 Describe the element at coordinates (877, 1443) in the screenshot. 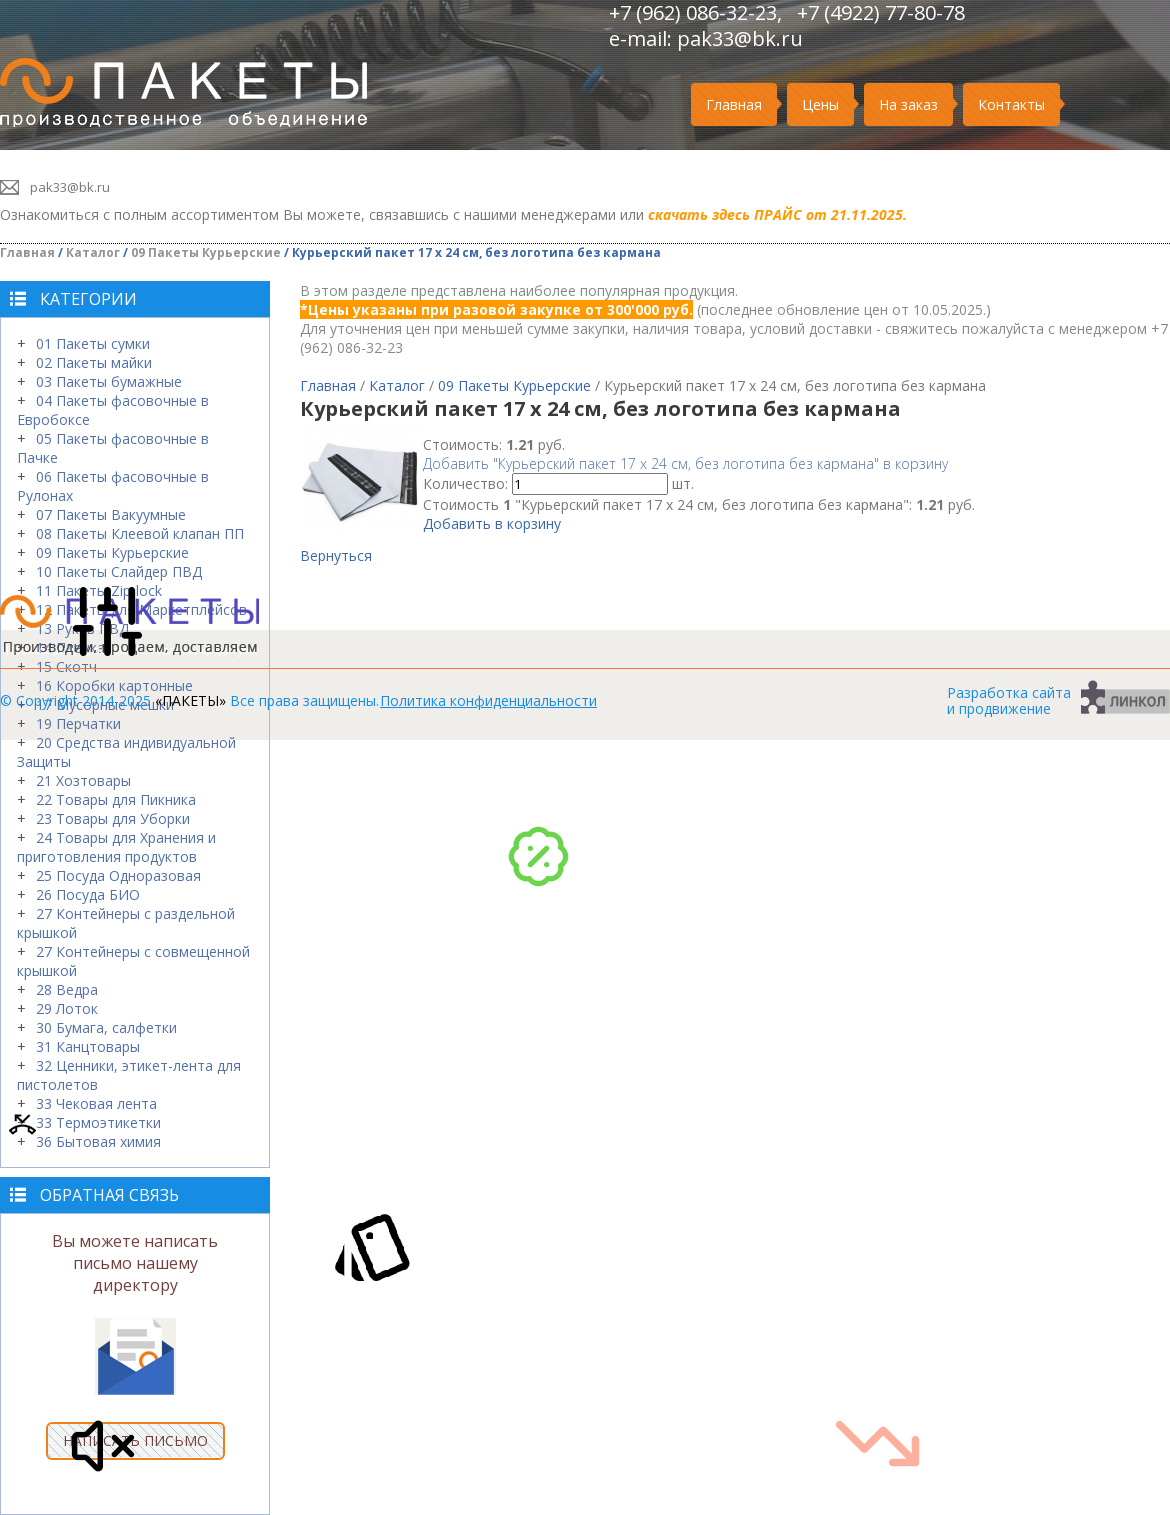

I see `indicates a declining trend or decrease in value` at that location.